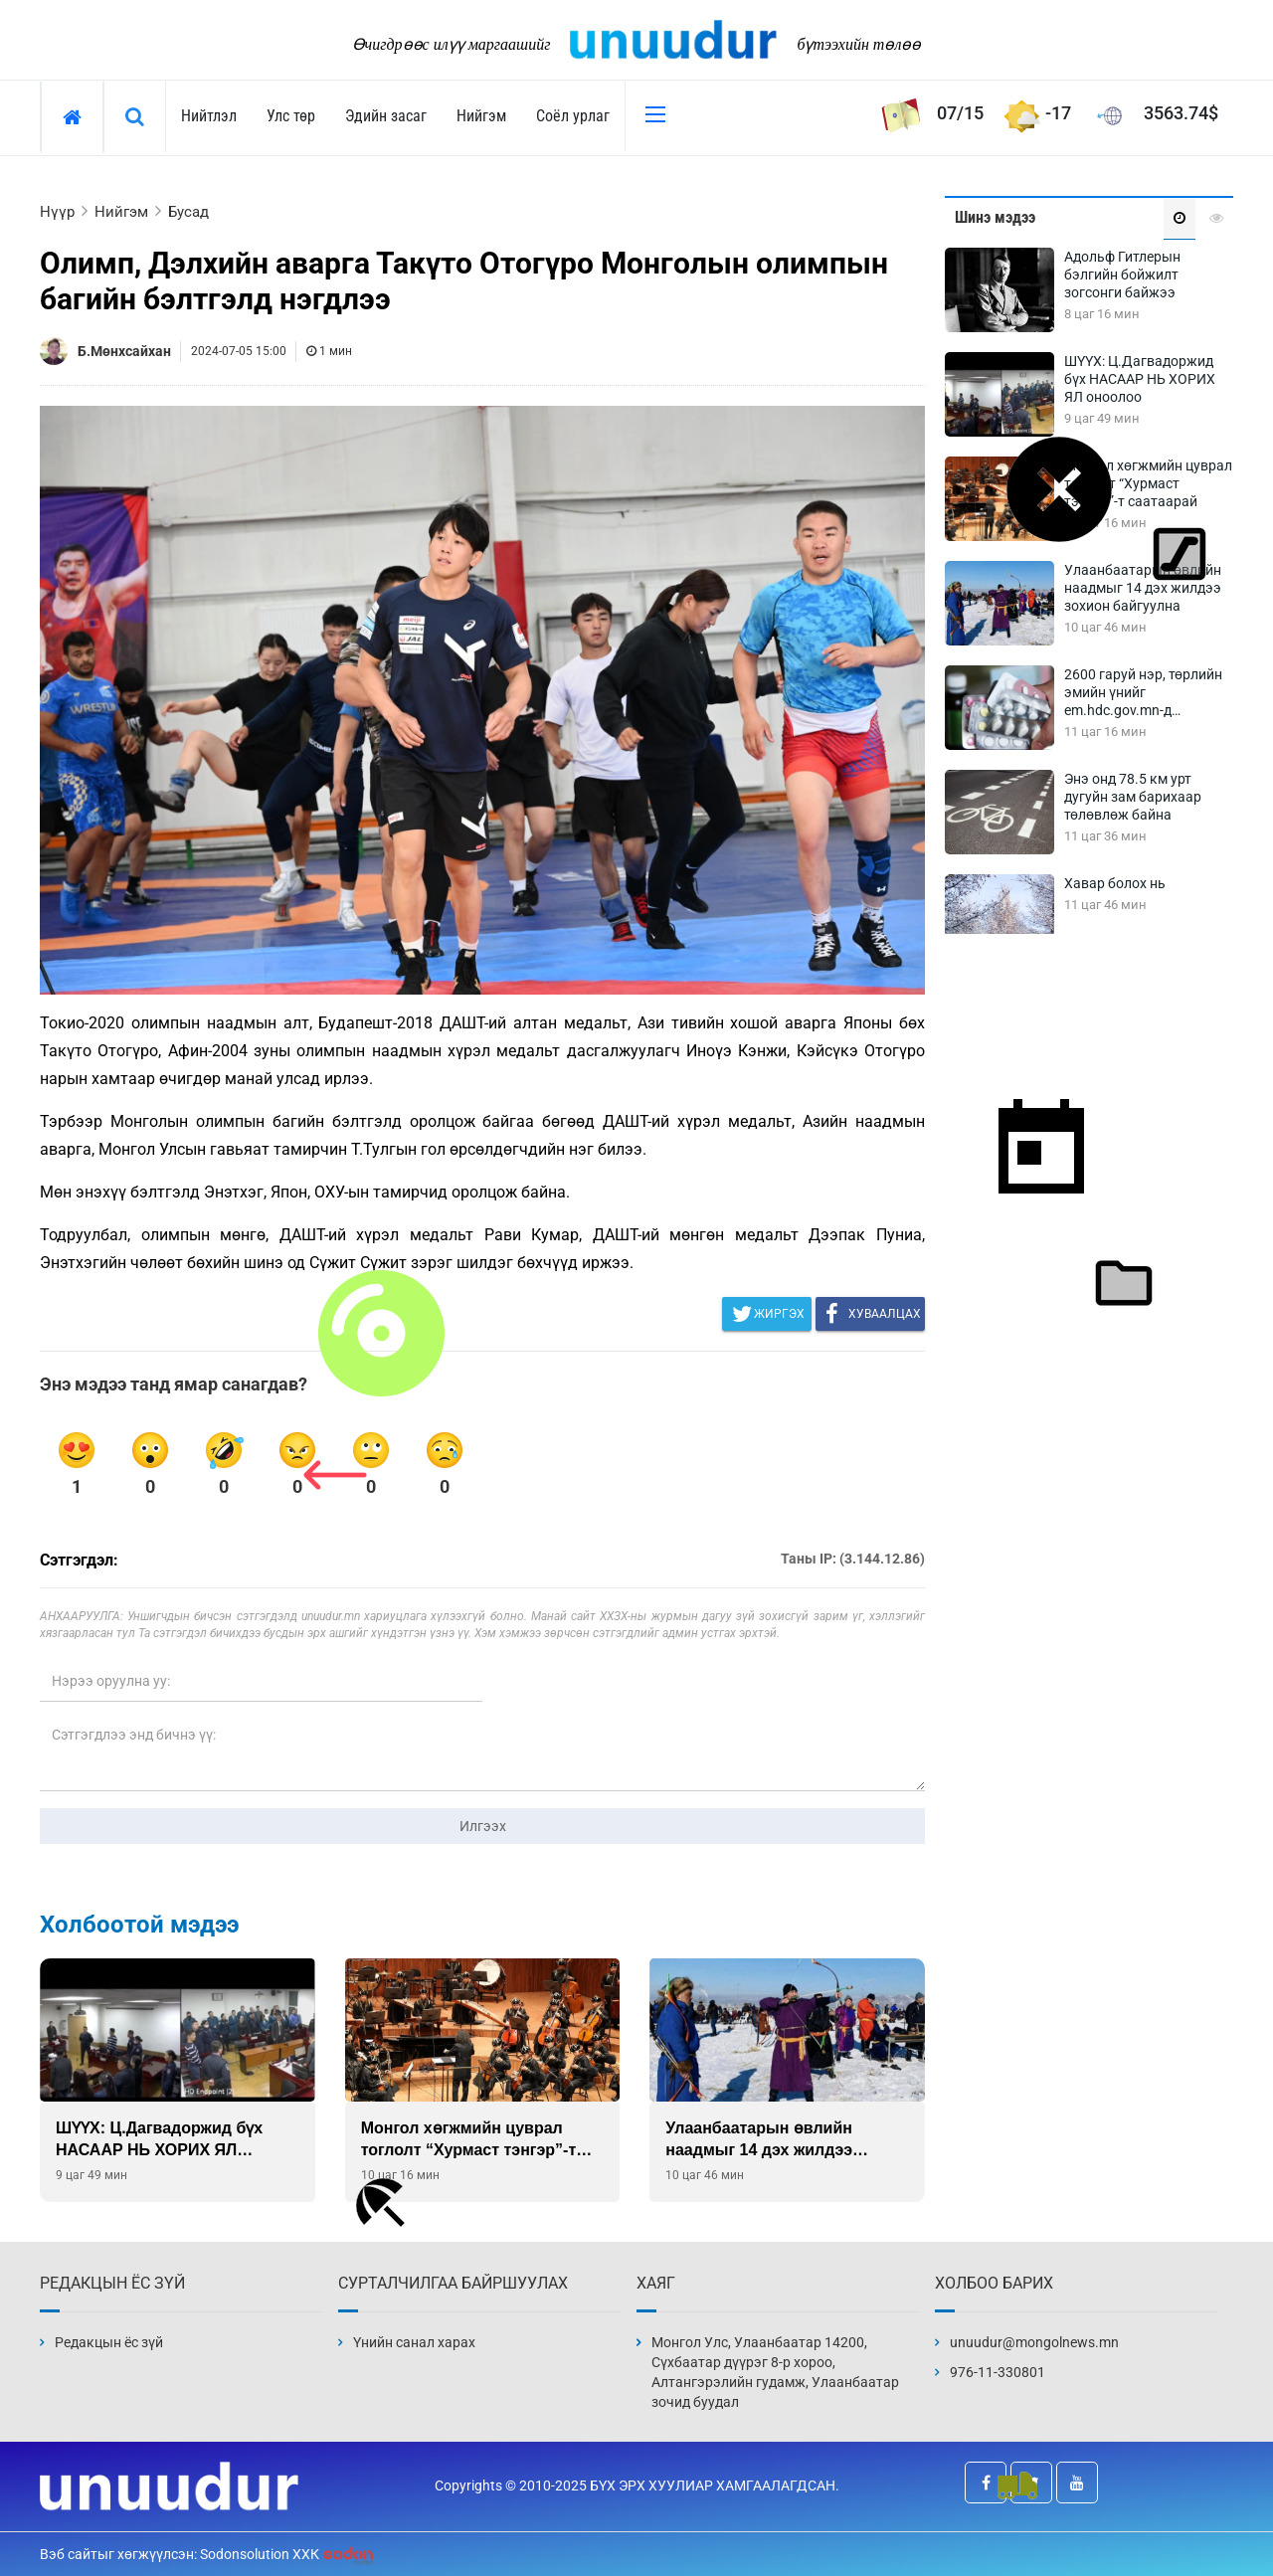  I want to click on access beach or vacation-related information, so click(380, 2202).